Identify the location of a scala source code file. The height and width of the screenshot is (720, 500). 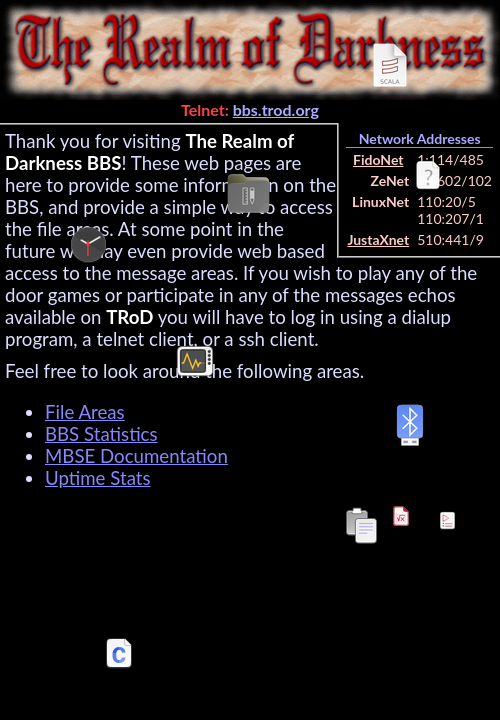
(390, 66).